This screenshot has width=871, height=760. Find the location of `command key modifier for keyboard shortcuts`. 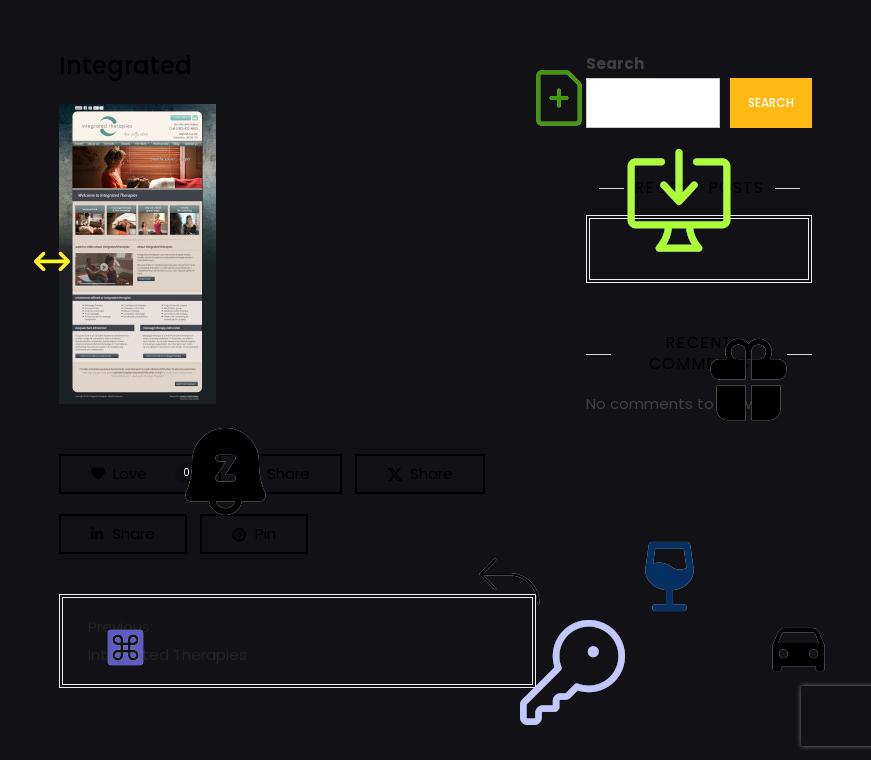

command key modifier for keyboard shortcuts is located at coordinates (125, 647).